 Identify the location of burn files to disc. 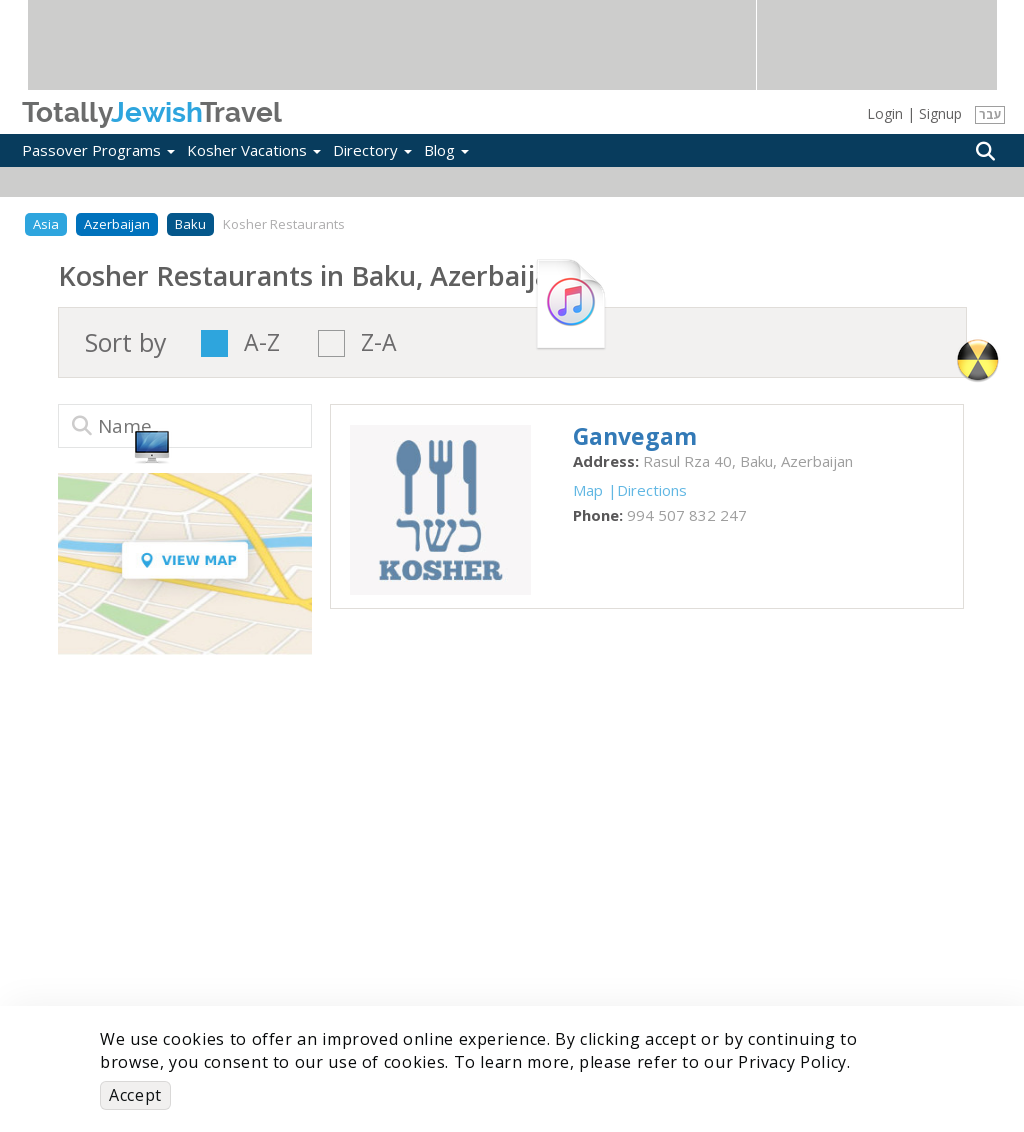
(978, 360).